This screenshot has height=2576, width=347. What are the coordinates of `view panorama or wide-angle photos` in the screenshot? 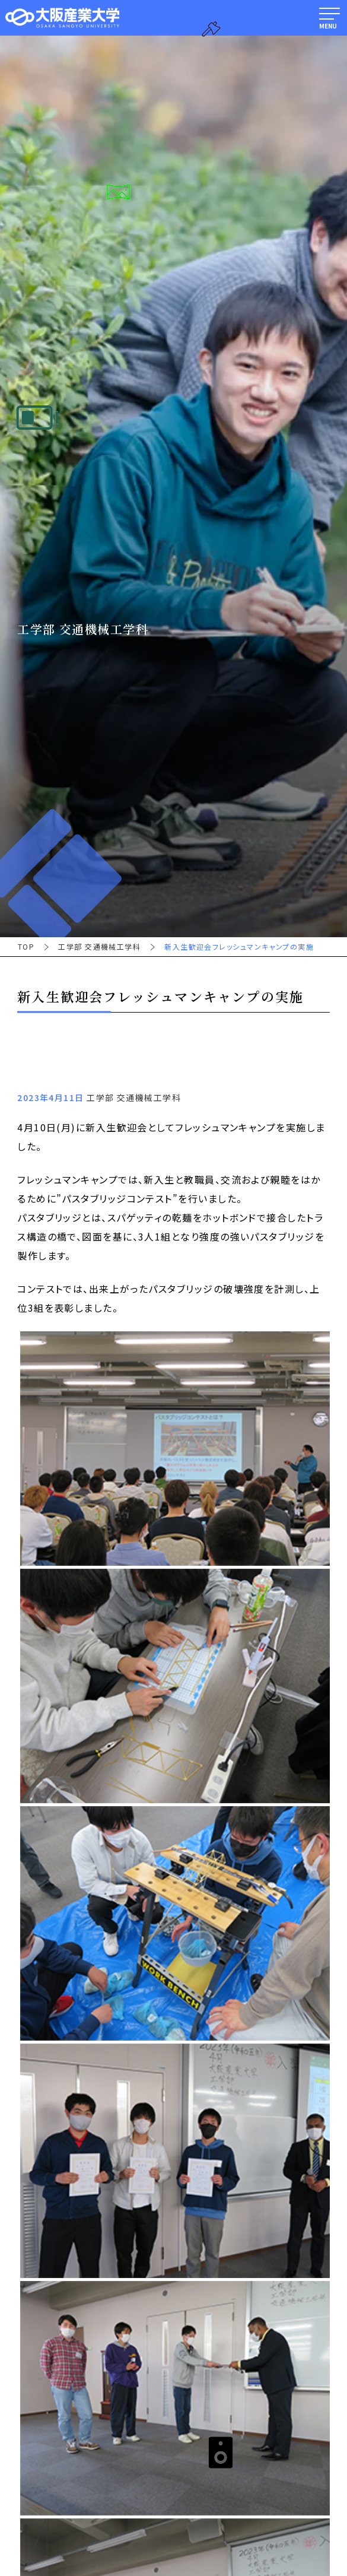 It's located at (118, 192).